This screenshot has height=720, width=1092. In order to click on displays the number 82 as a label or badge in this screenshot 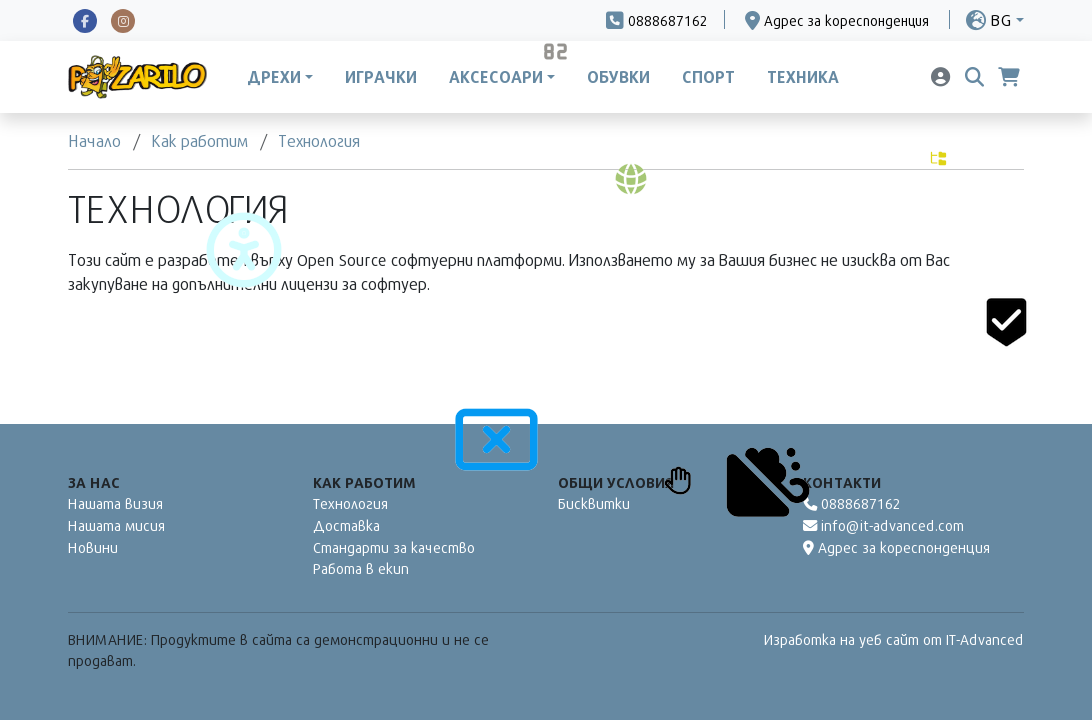, I will do `click(555, 51)`.